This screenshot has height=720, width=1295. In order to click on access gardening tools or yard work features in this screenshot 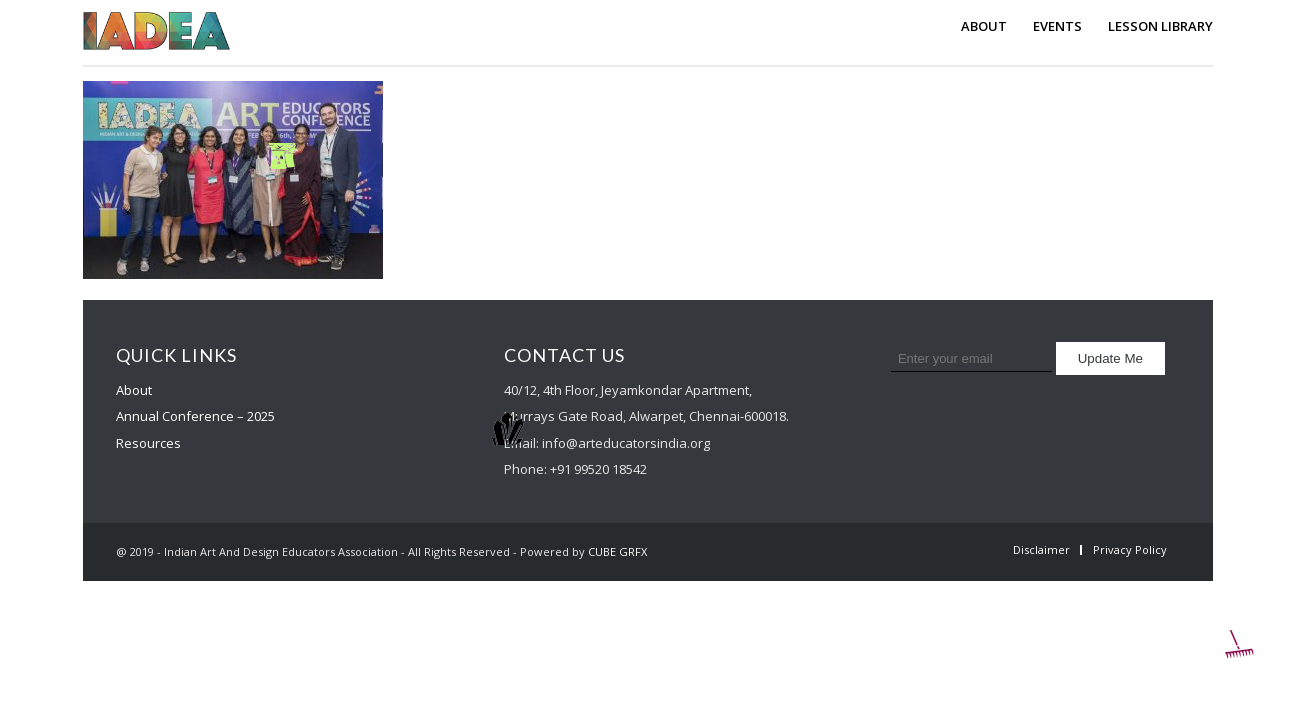, I will do `click(1239, 644)`.